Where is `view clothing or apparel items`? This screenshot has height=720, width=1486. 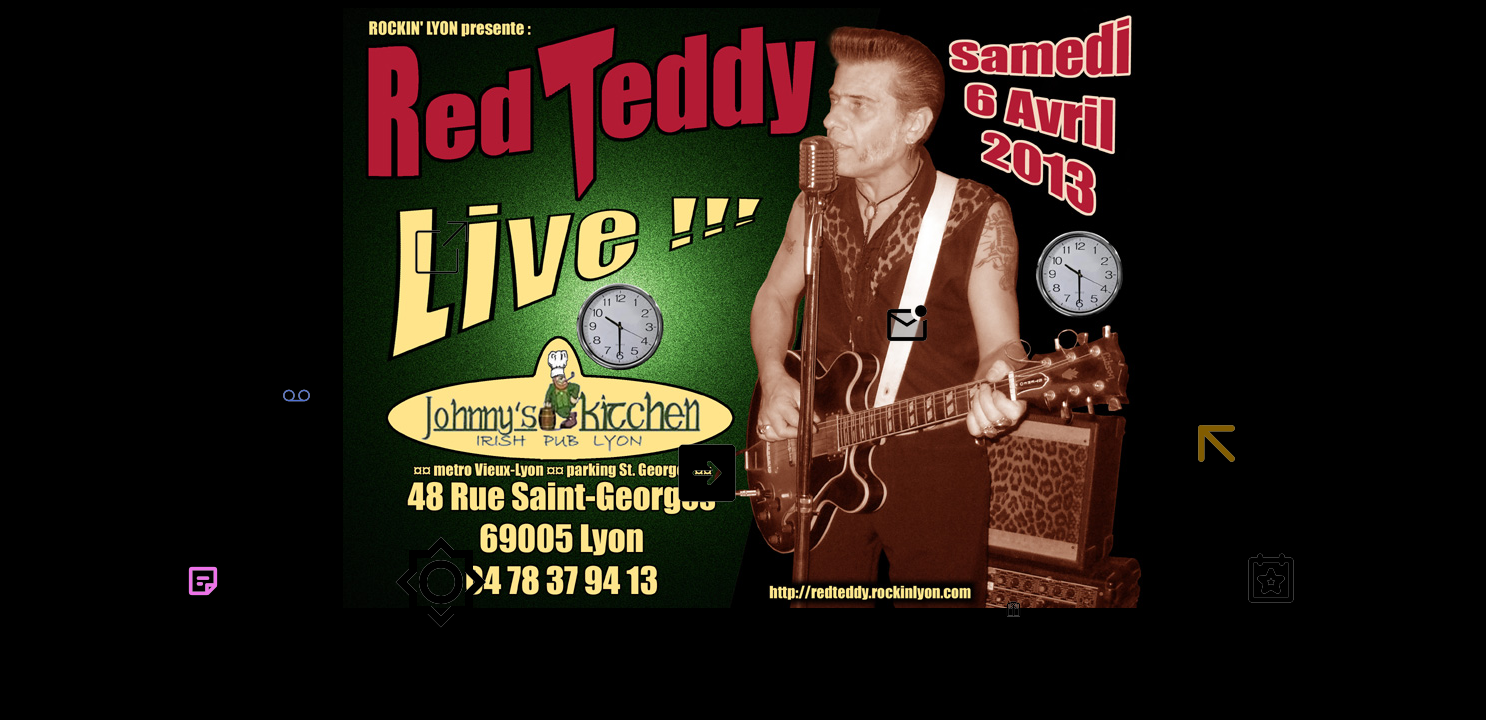 view clothing or apparel items is located at coordinates (1013, 609).